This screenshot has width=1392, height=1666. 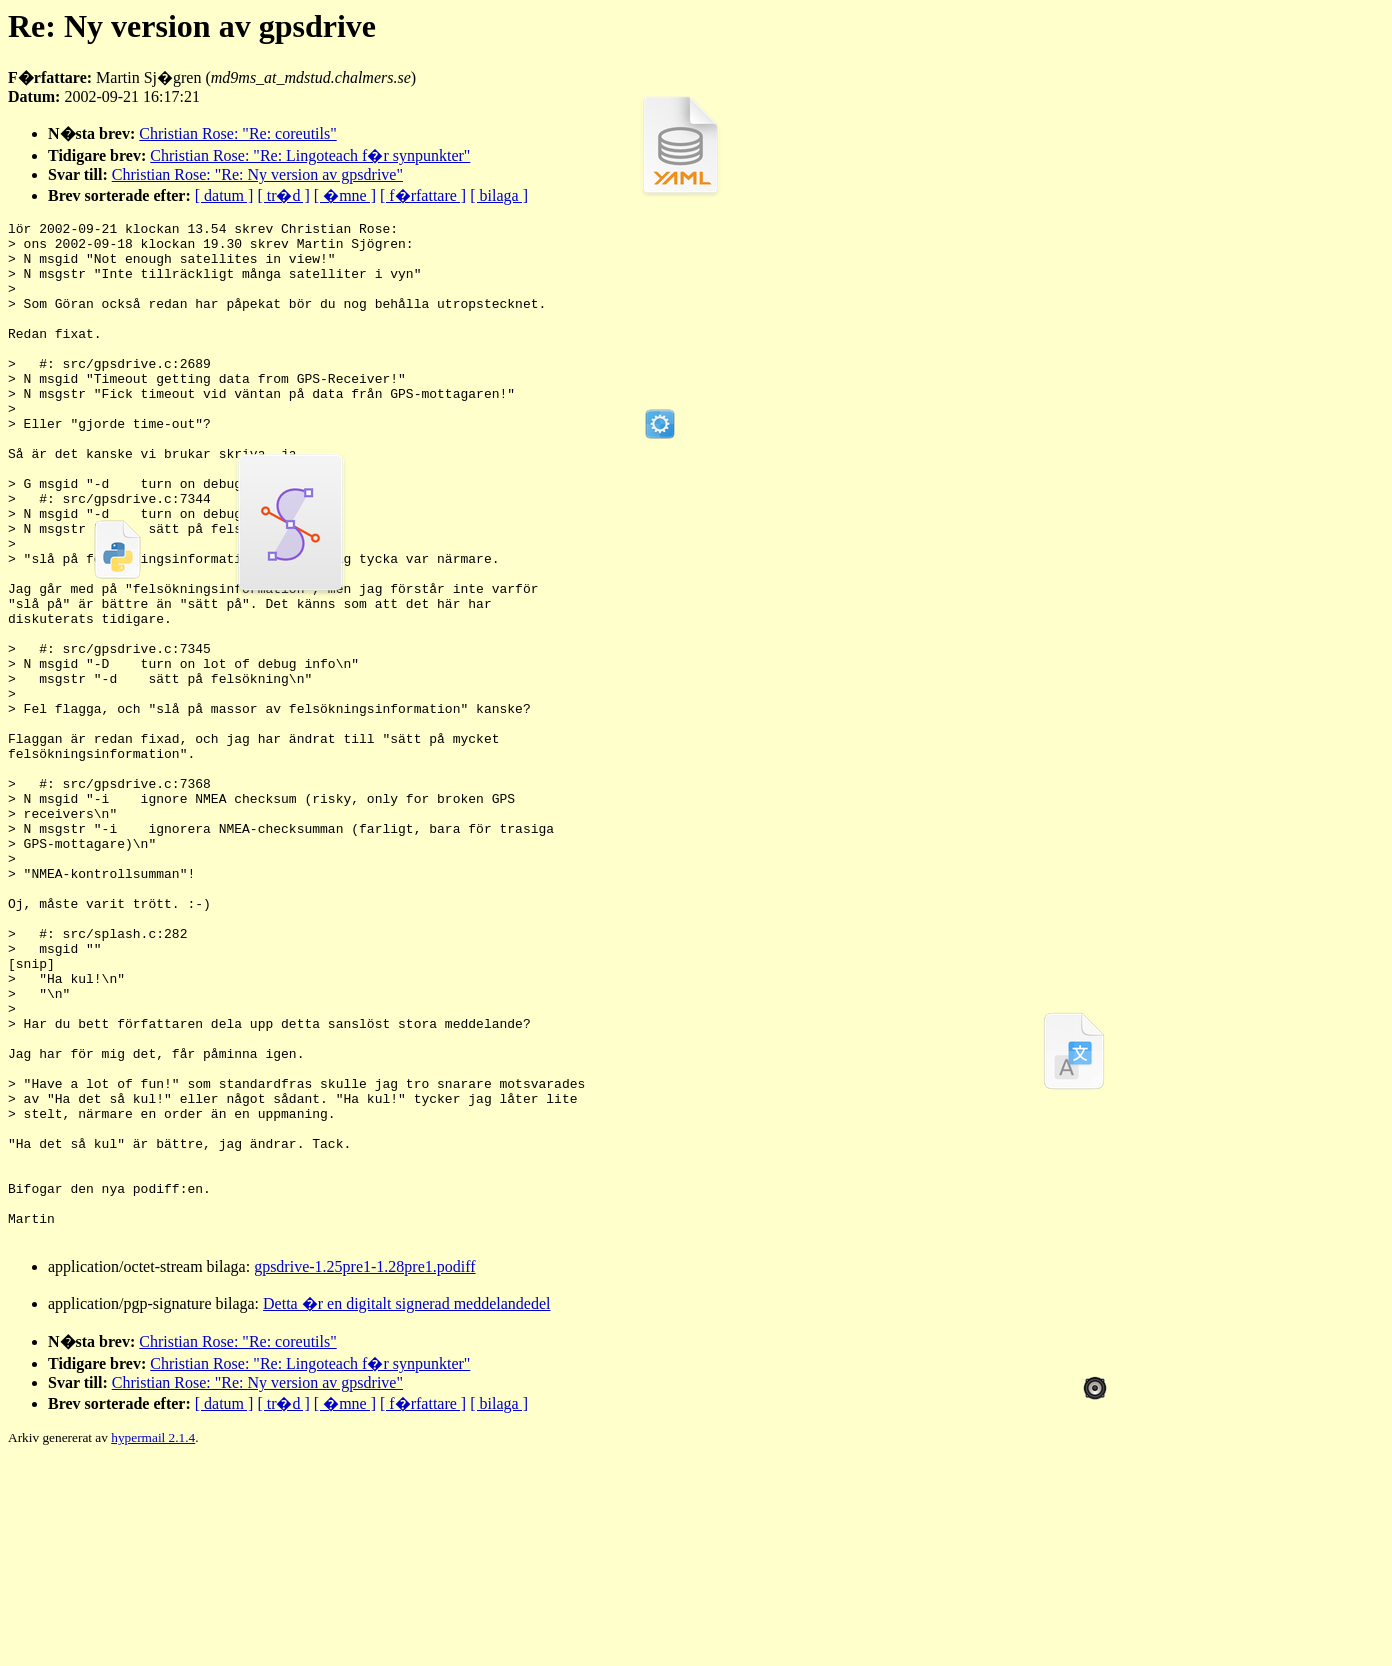 I want to click on a yaml configuration file, so click(x=680, y=146).